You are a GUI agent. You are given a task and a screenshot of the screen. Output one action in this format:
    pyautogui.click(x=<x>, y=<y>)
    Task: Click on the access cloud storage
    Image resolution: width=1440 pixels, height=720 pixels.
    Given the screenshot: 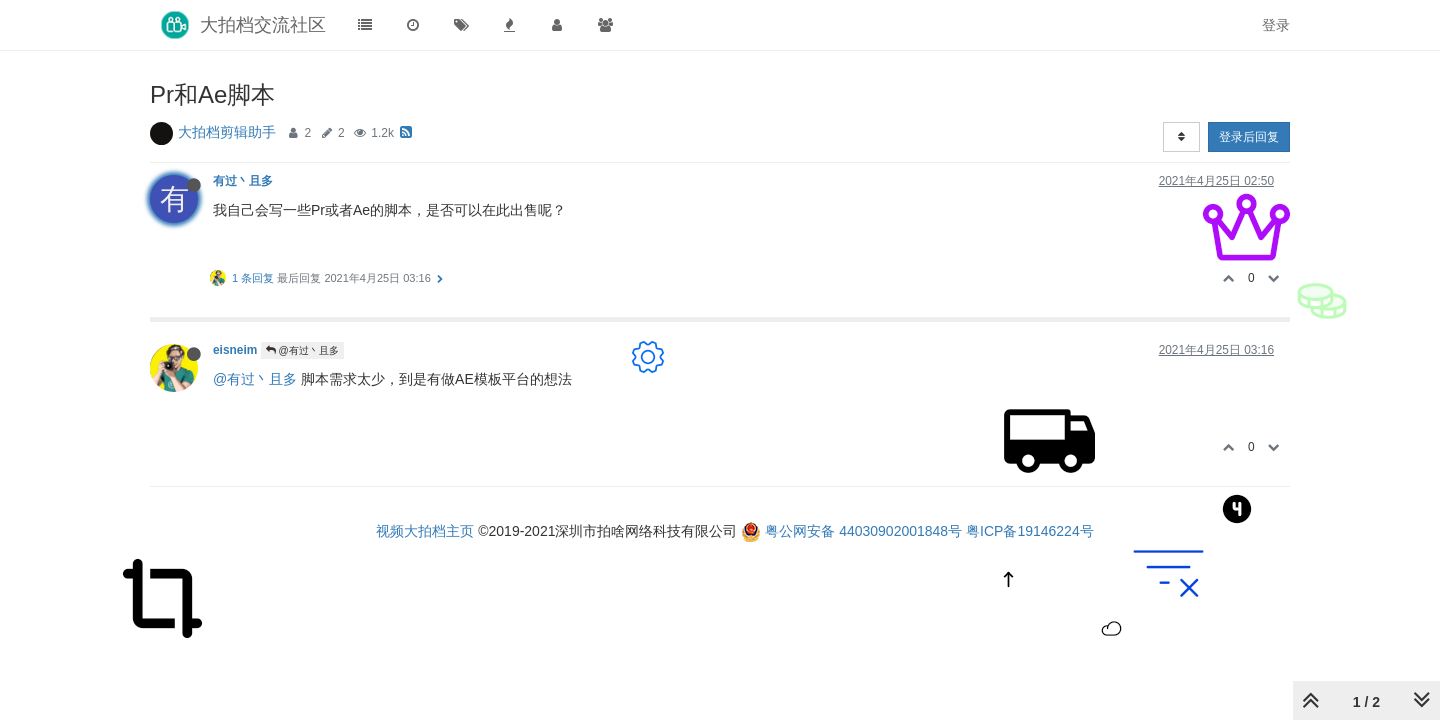 What is the action you would take?
    pyautogui.click(x=1111, y=628)
    